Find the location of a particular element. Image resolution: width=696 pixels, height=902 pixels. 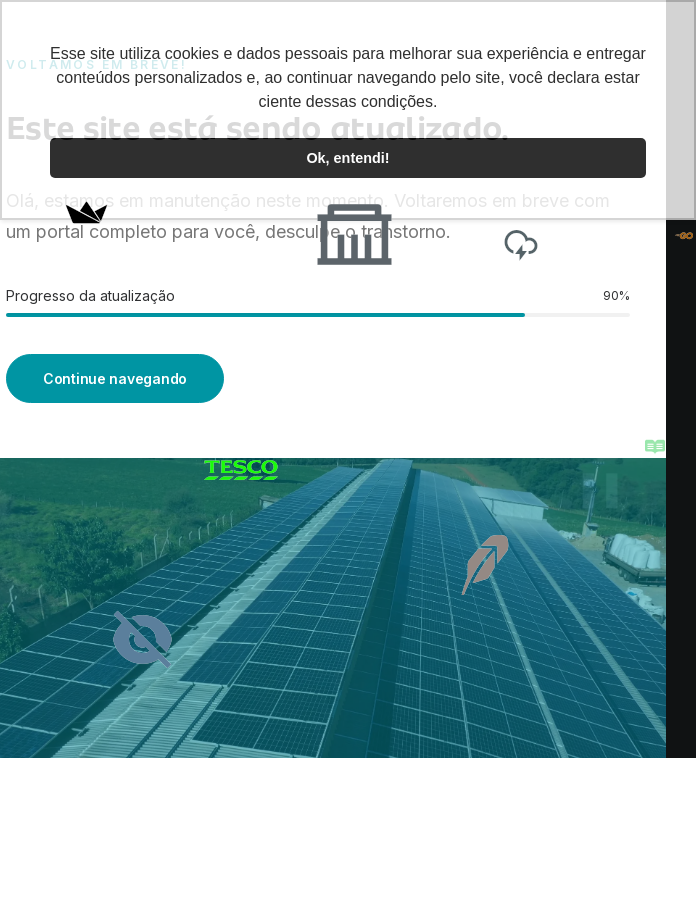

go programming language logo is located at coordinates (684, 236).